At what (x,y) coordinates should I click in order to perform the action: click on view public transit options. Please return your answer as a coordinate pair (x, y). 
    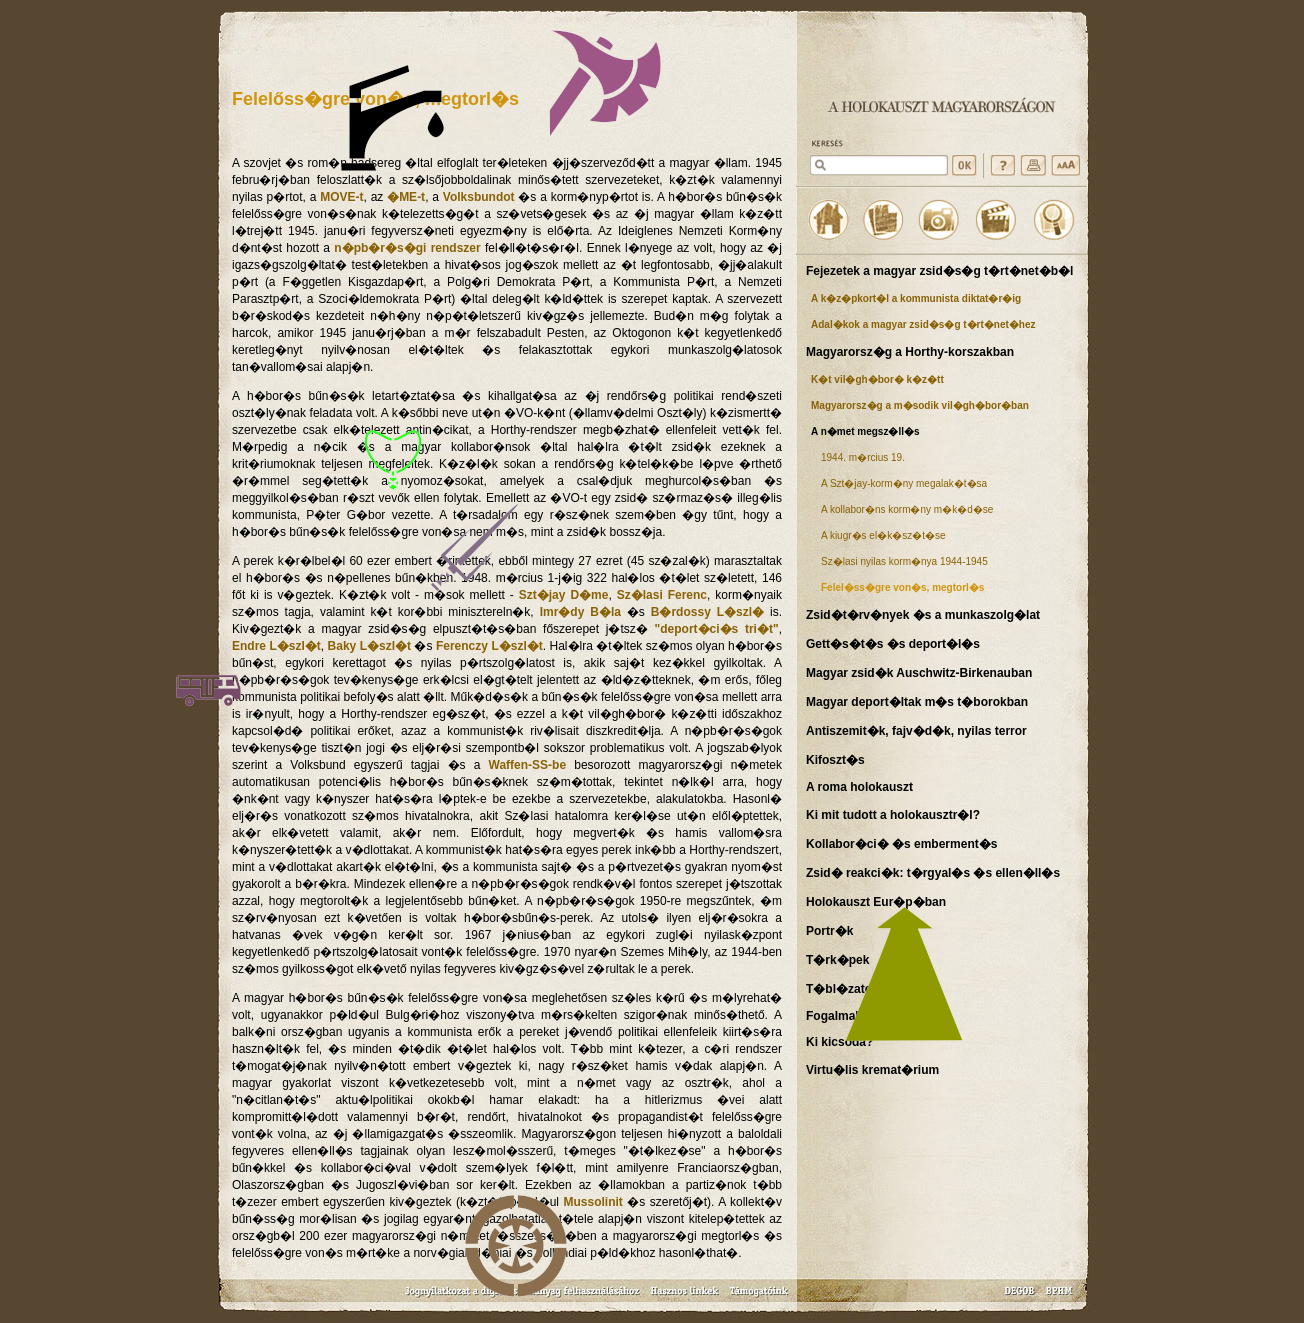
    Looking at the image, I should click on (208, 690).